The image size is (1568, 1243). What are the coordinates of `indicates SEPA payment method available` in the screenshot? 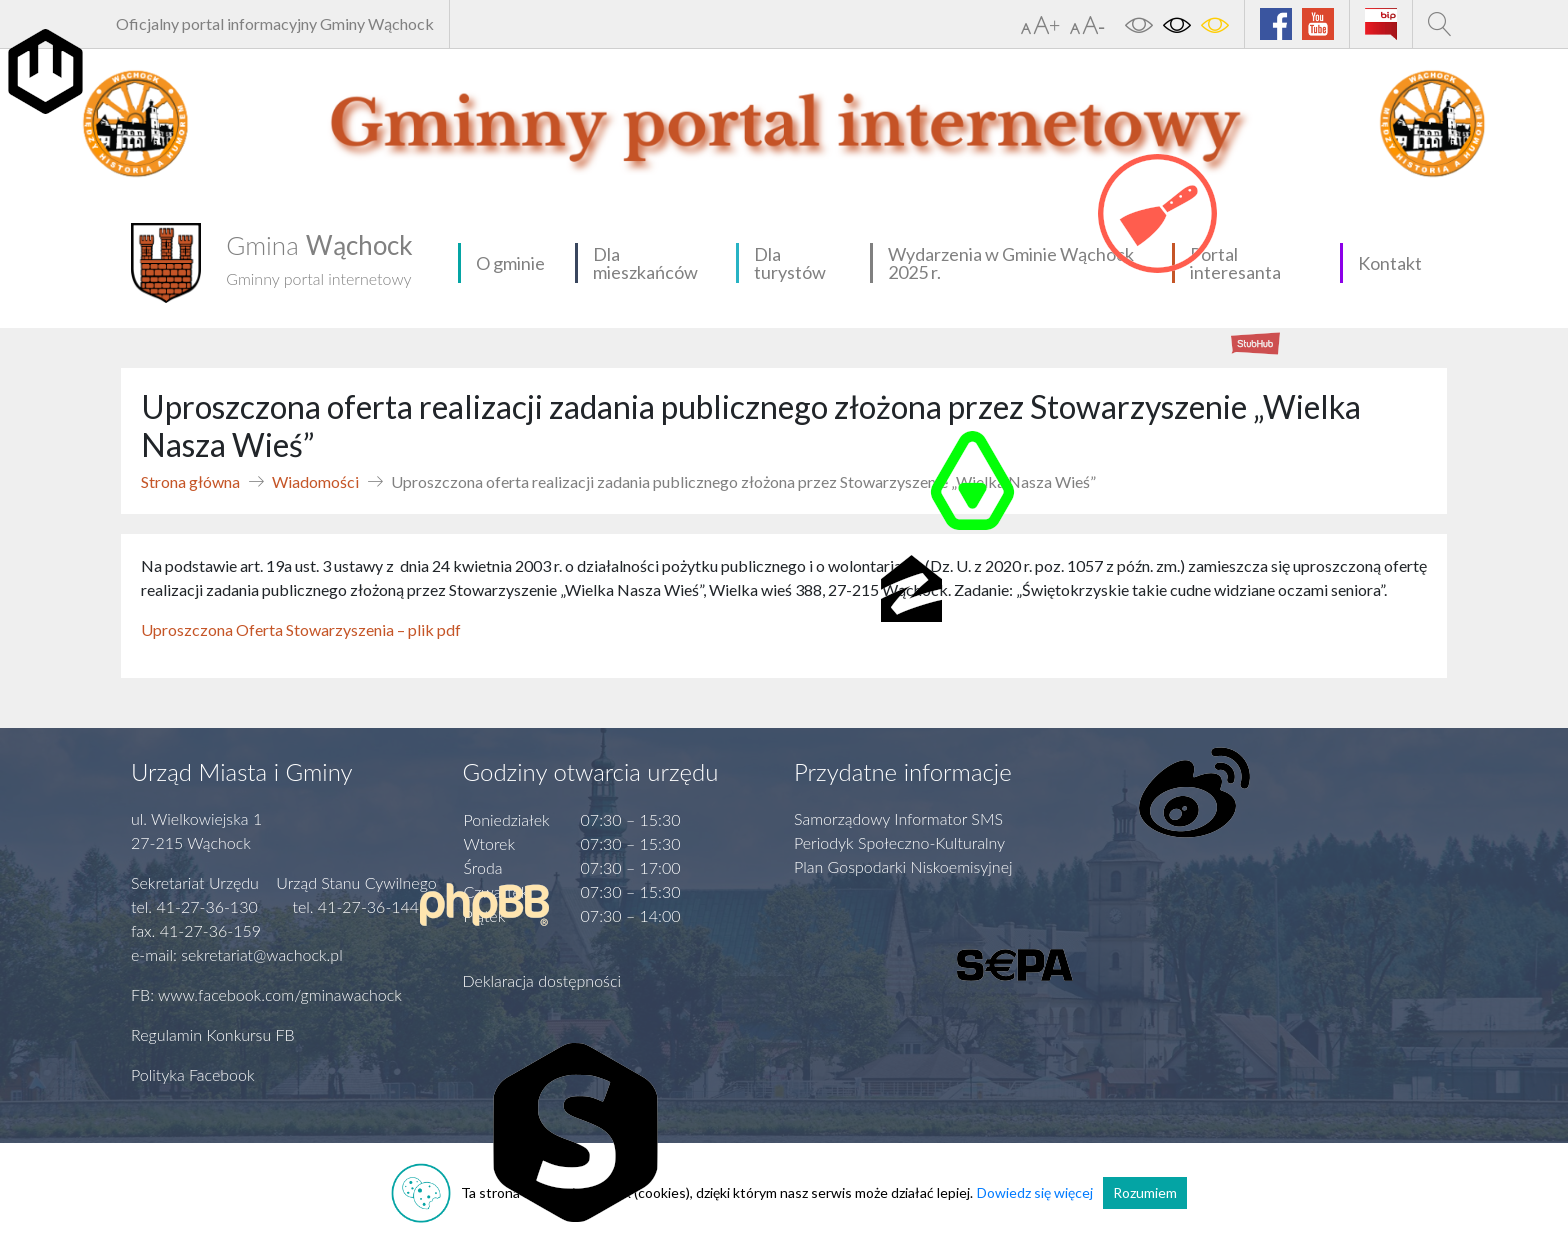 It's located at (1015, 965).